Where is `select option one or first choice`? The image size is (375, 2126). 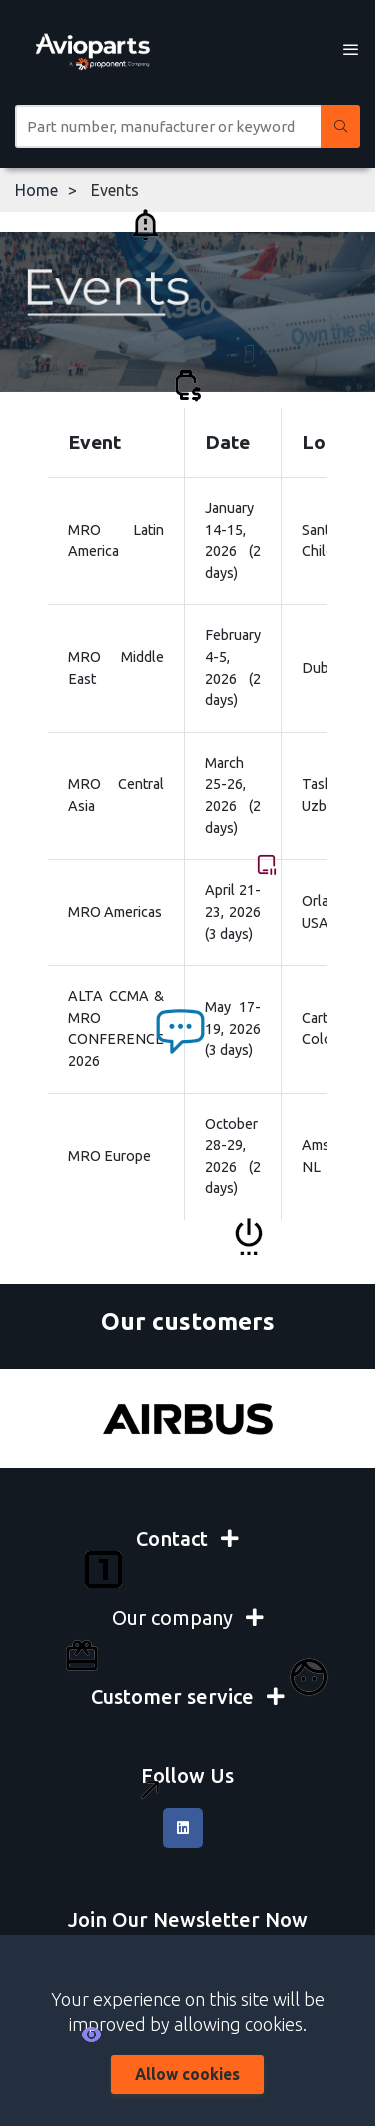
select option one or first choice is located at coordinates (103, 1569).